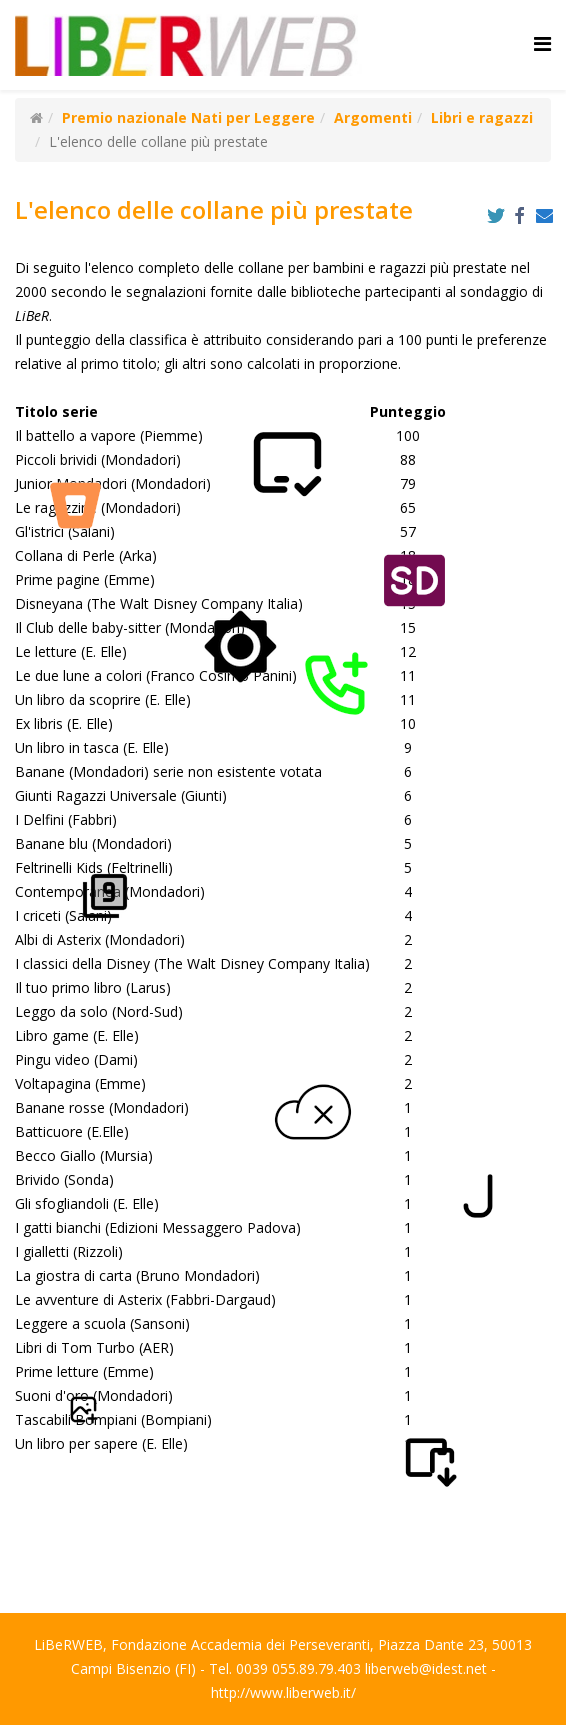 This screenshot has width=566, height=1725. I want to click on indicates standard definition video quality, so click(414, 580).